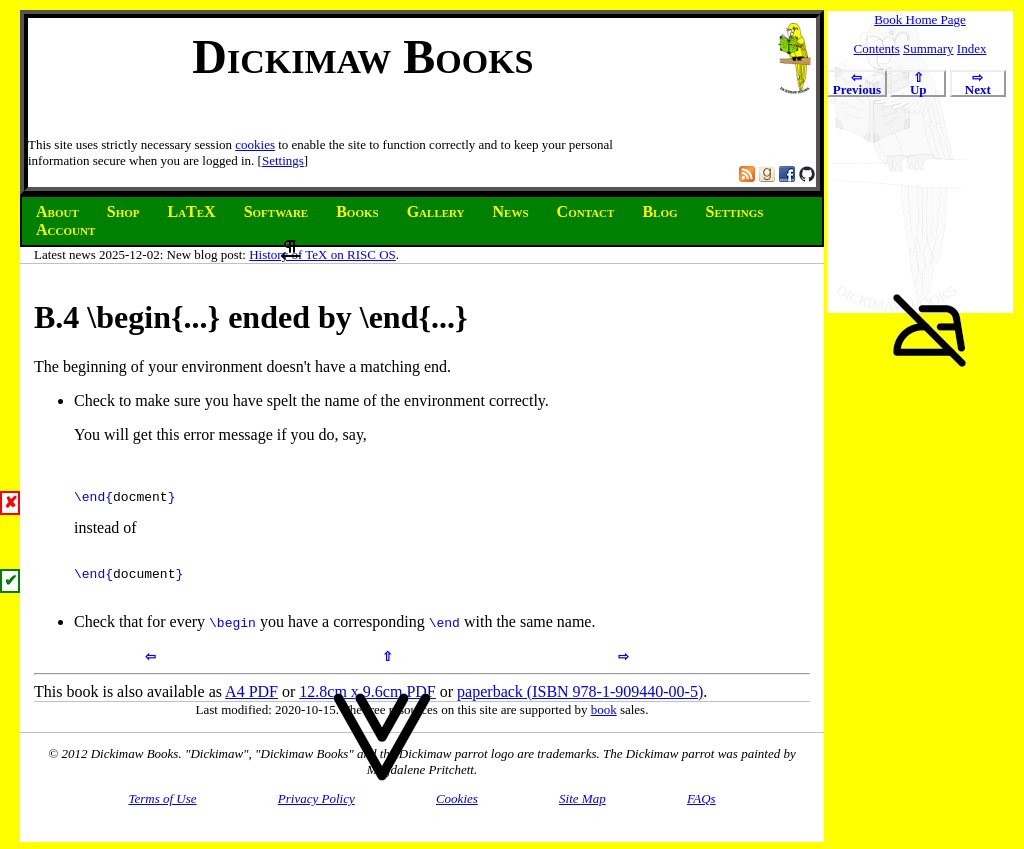 The width and height of the screenshot is (1024, 849). What do you see at coordinates (929, 330) in the screenshot?
I see `do not iron this item` at bounding box center [929, 330].